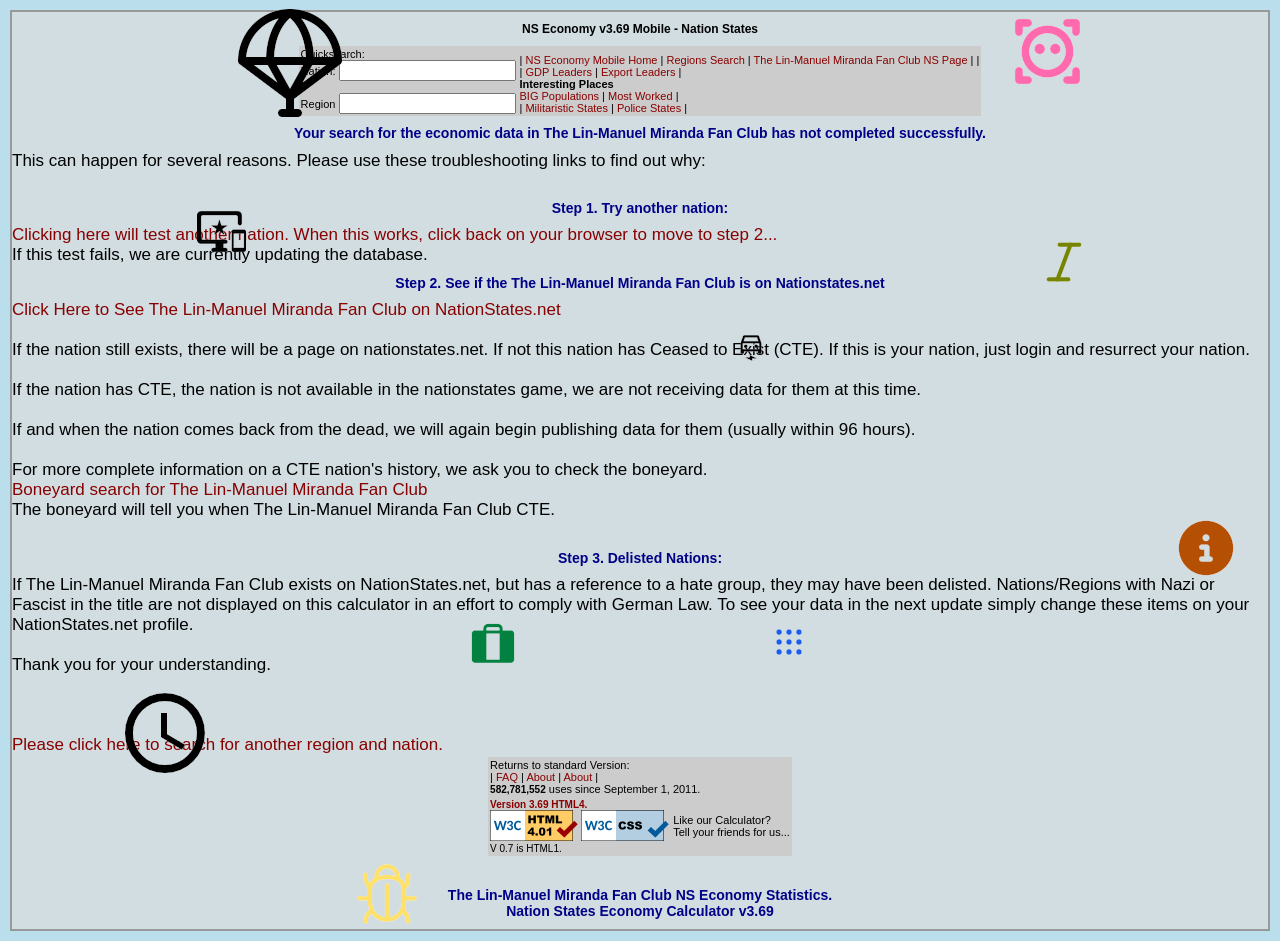  Describe the element at coordinates (1047, 51) in the screenshot. I see `scan face to unlock or authenticate` at that location.